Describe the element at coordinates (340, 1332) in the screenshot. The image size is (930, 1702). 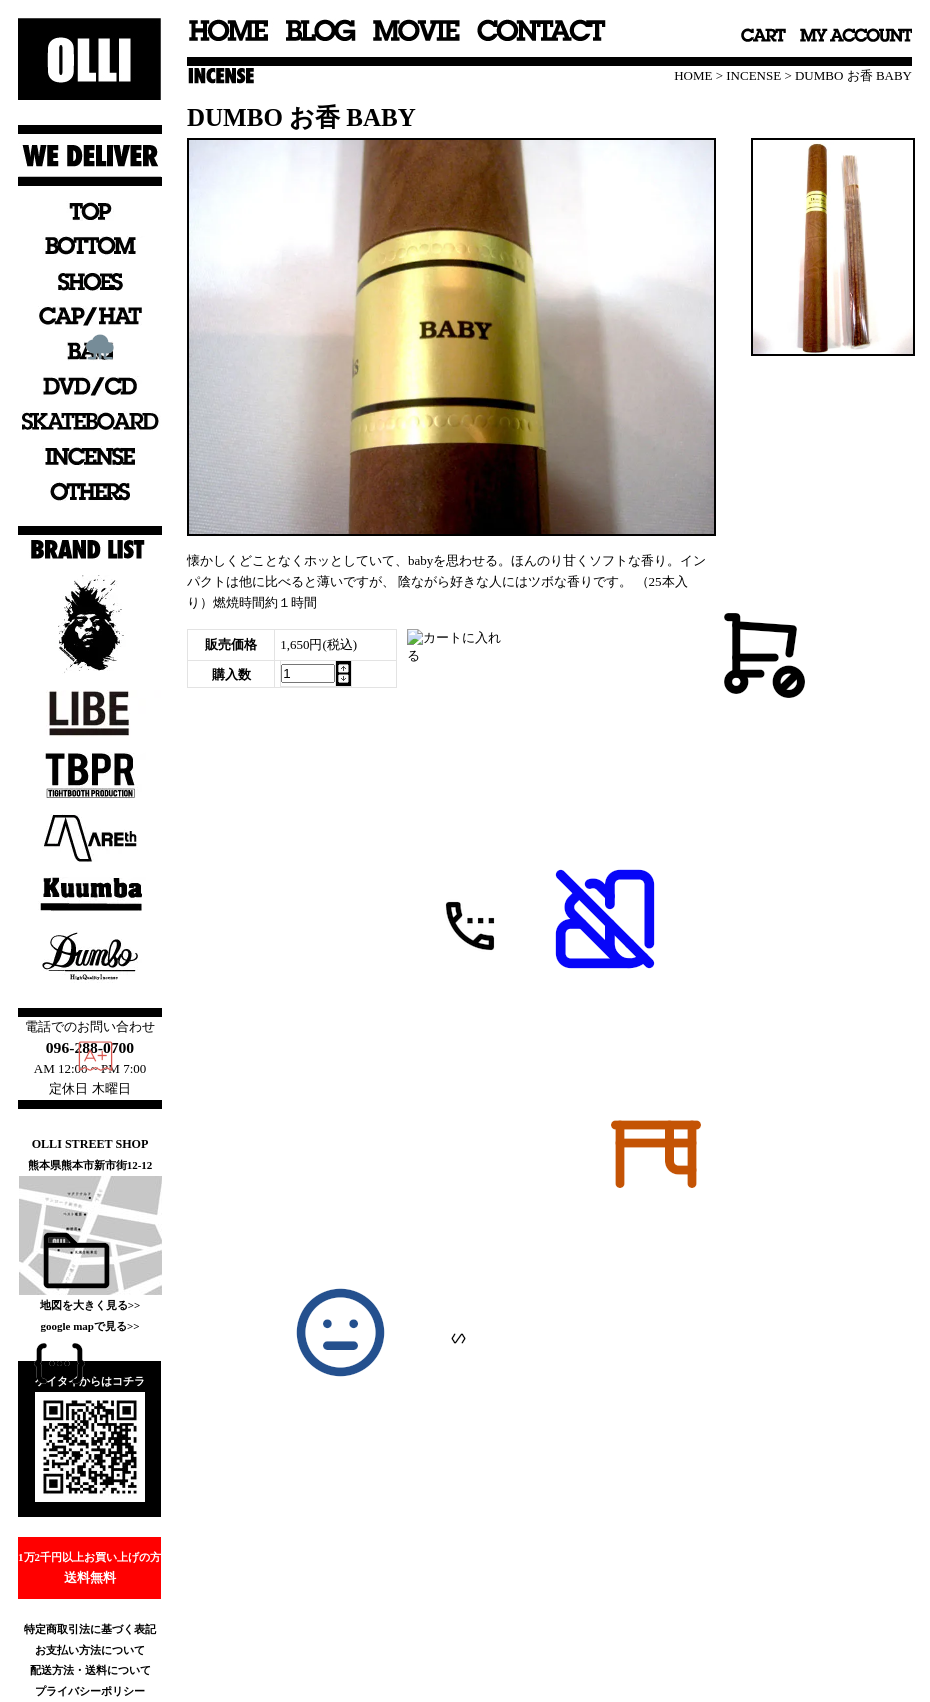
I see `indicates neutral or no reaction` at that location.